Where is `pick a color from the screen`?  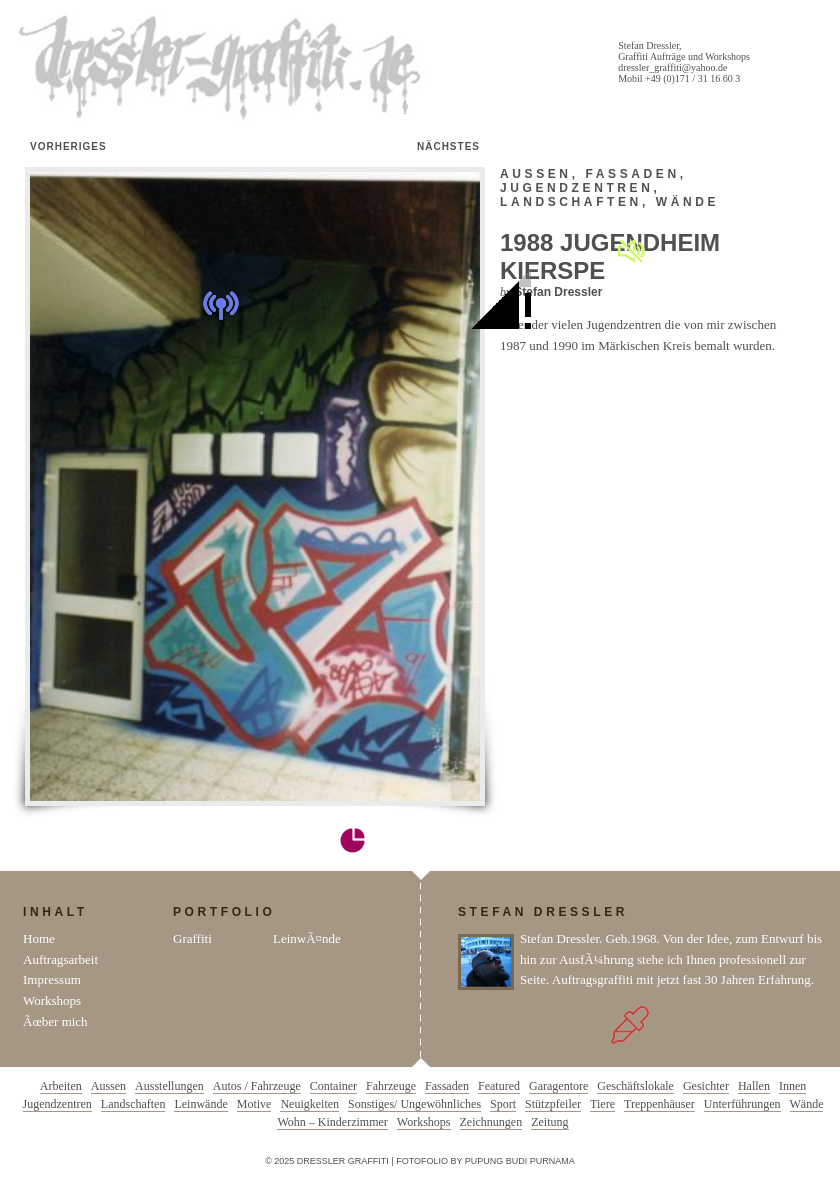 pick a color from the screen is located at coordinates (630, 1025).